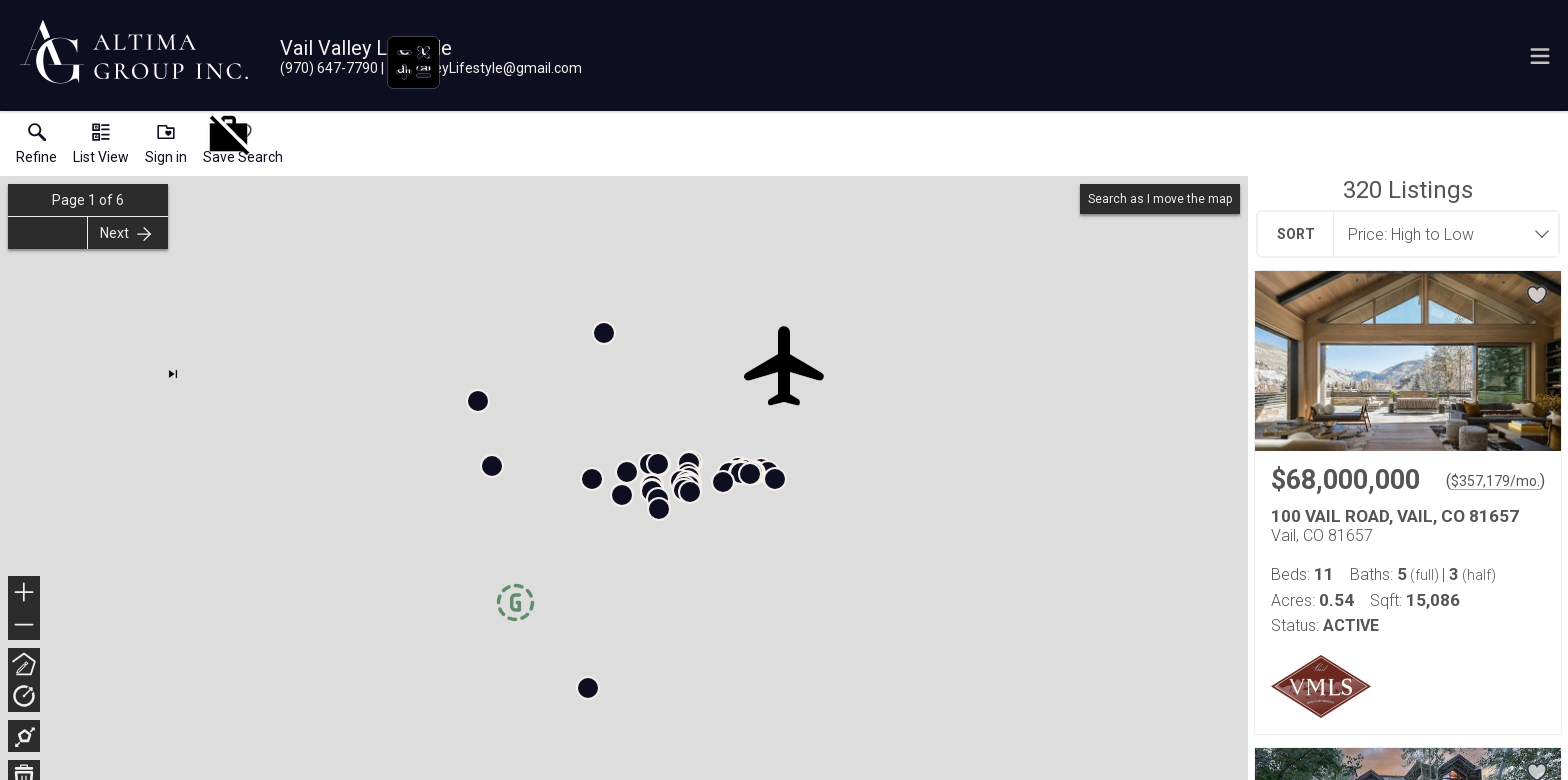 This screenshot has width=1568, height=780. I want to click on skip to the next track or media item, so click(173, 374).